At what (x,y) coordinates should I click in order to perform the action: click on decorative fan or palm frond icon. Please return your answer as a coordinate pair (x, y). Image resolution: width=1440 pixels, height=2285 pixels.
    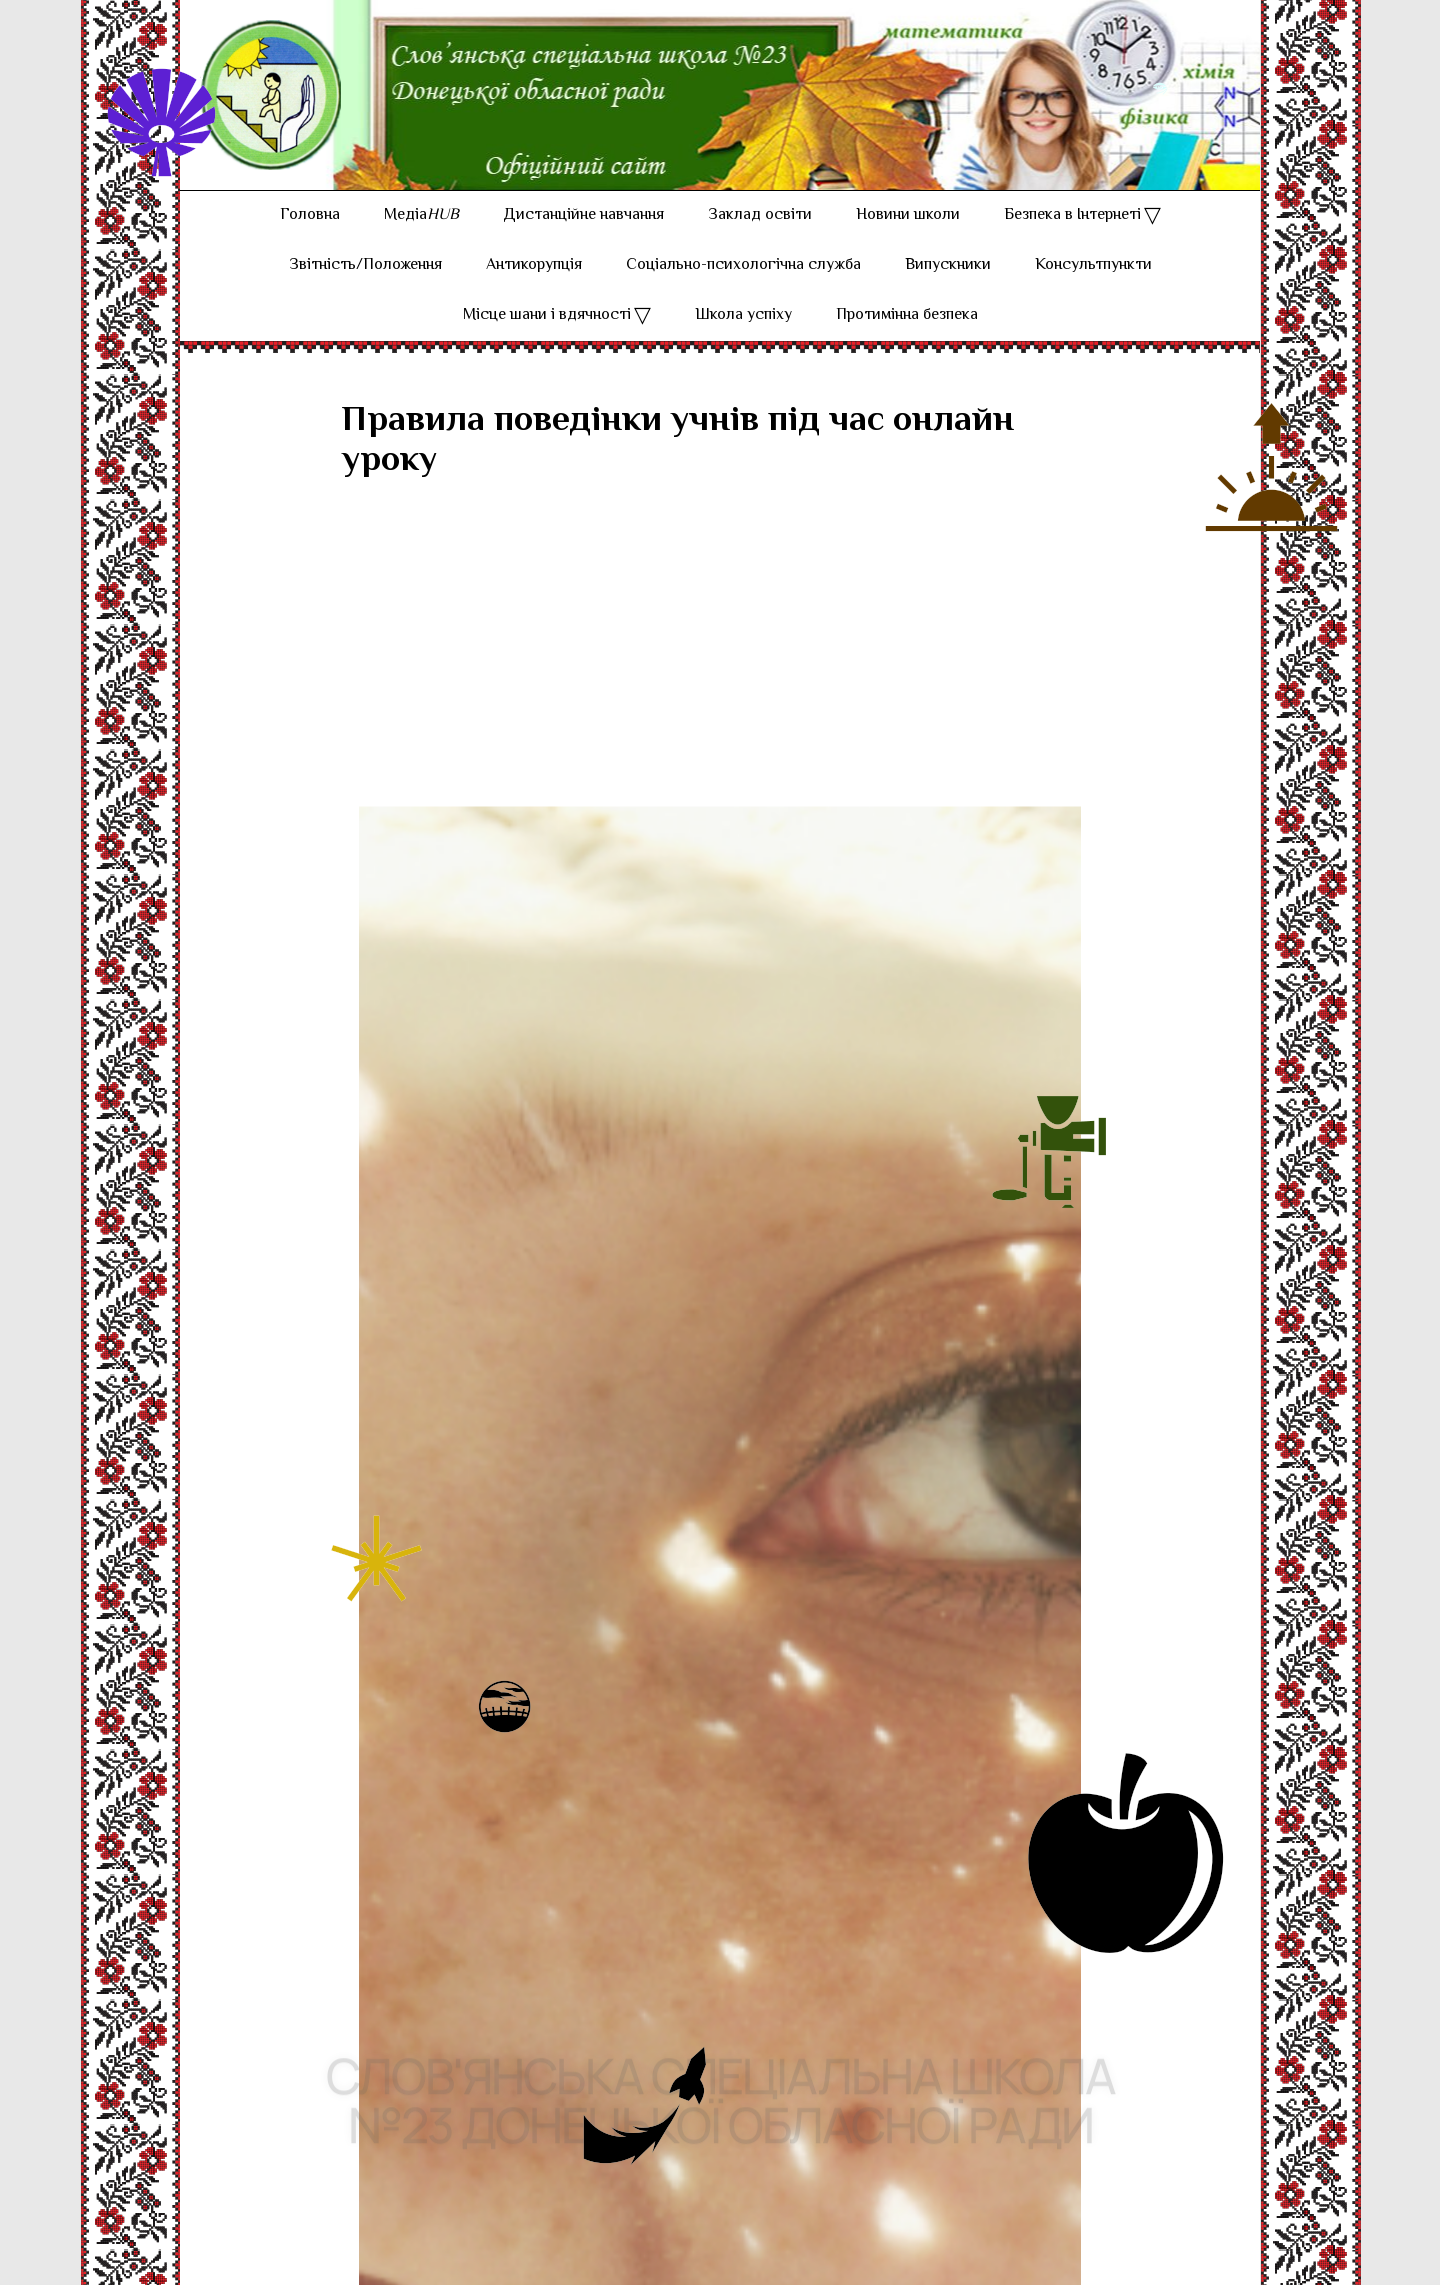
    Looking at the image, I should click on (161, 122).